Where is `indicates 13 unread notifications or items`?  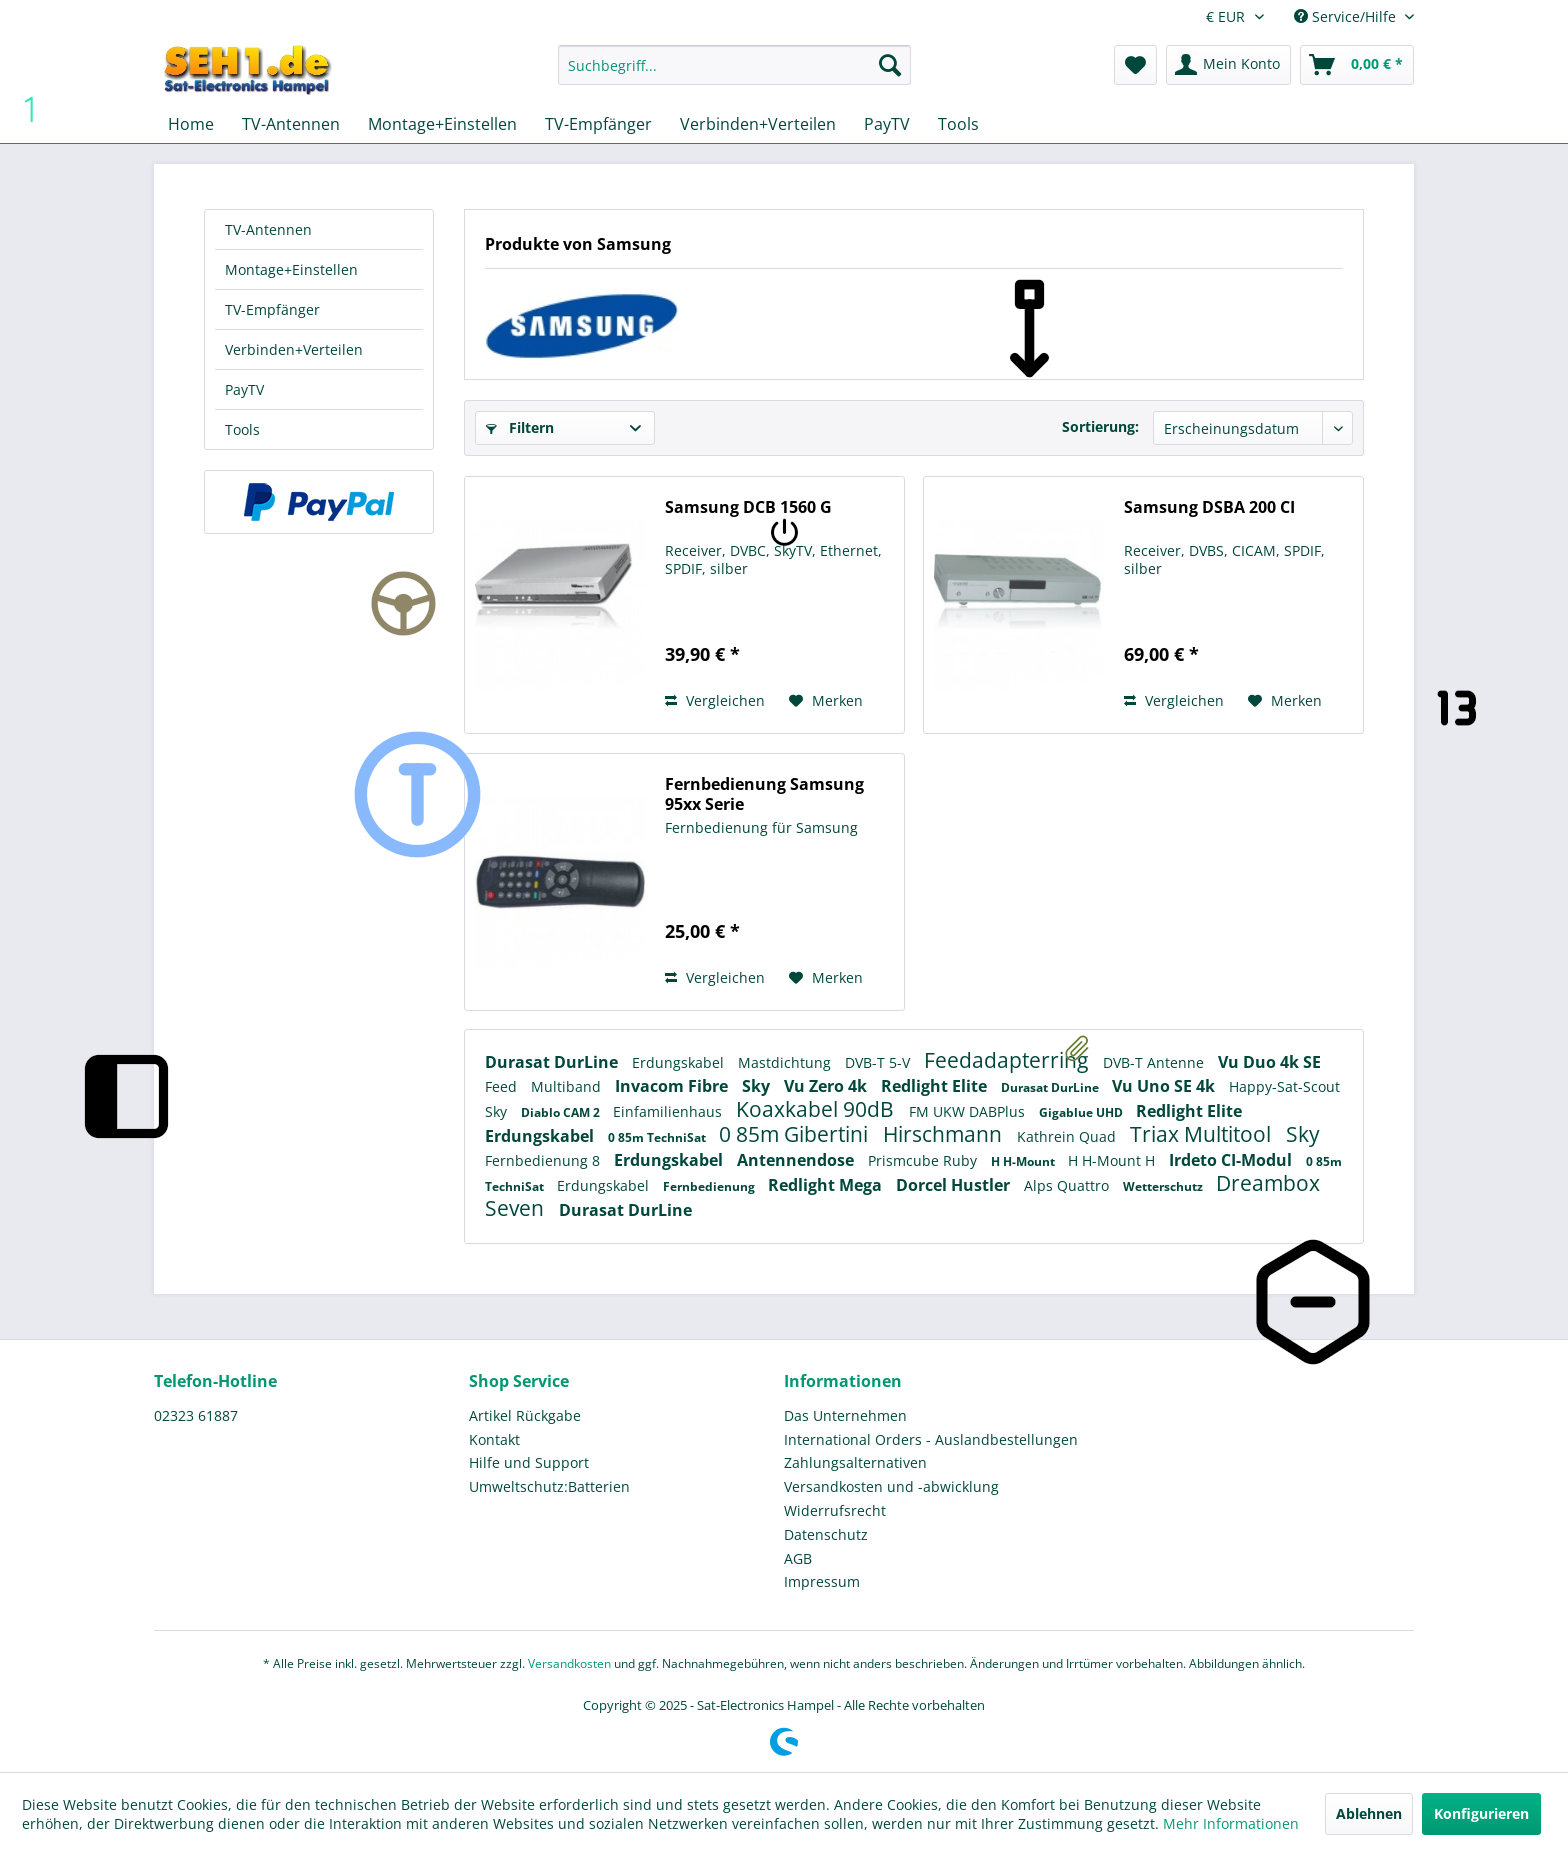
indicates 13 unread notifications or items is located at coordinates (1455, 708).